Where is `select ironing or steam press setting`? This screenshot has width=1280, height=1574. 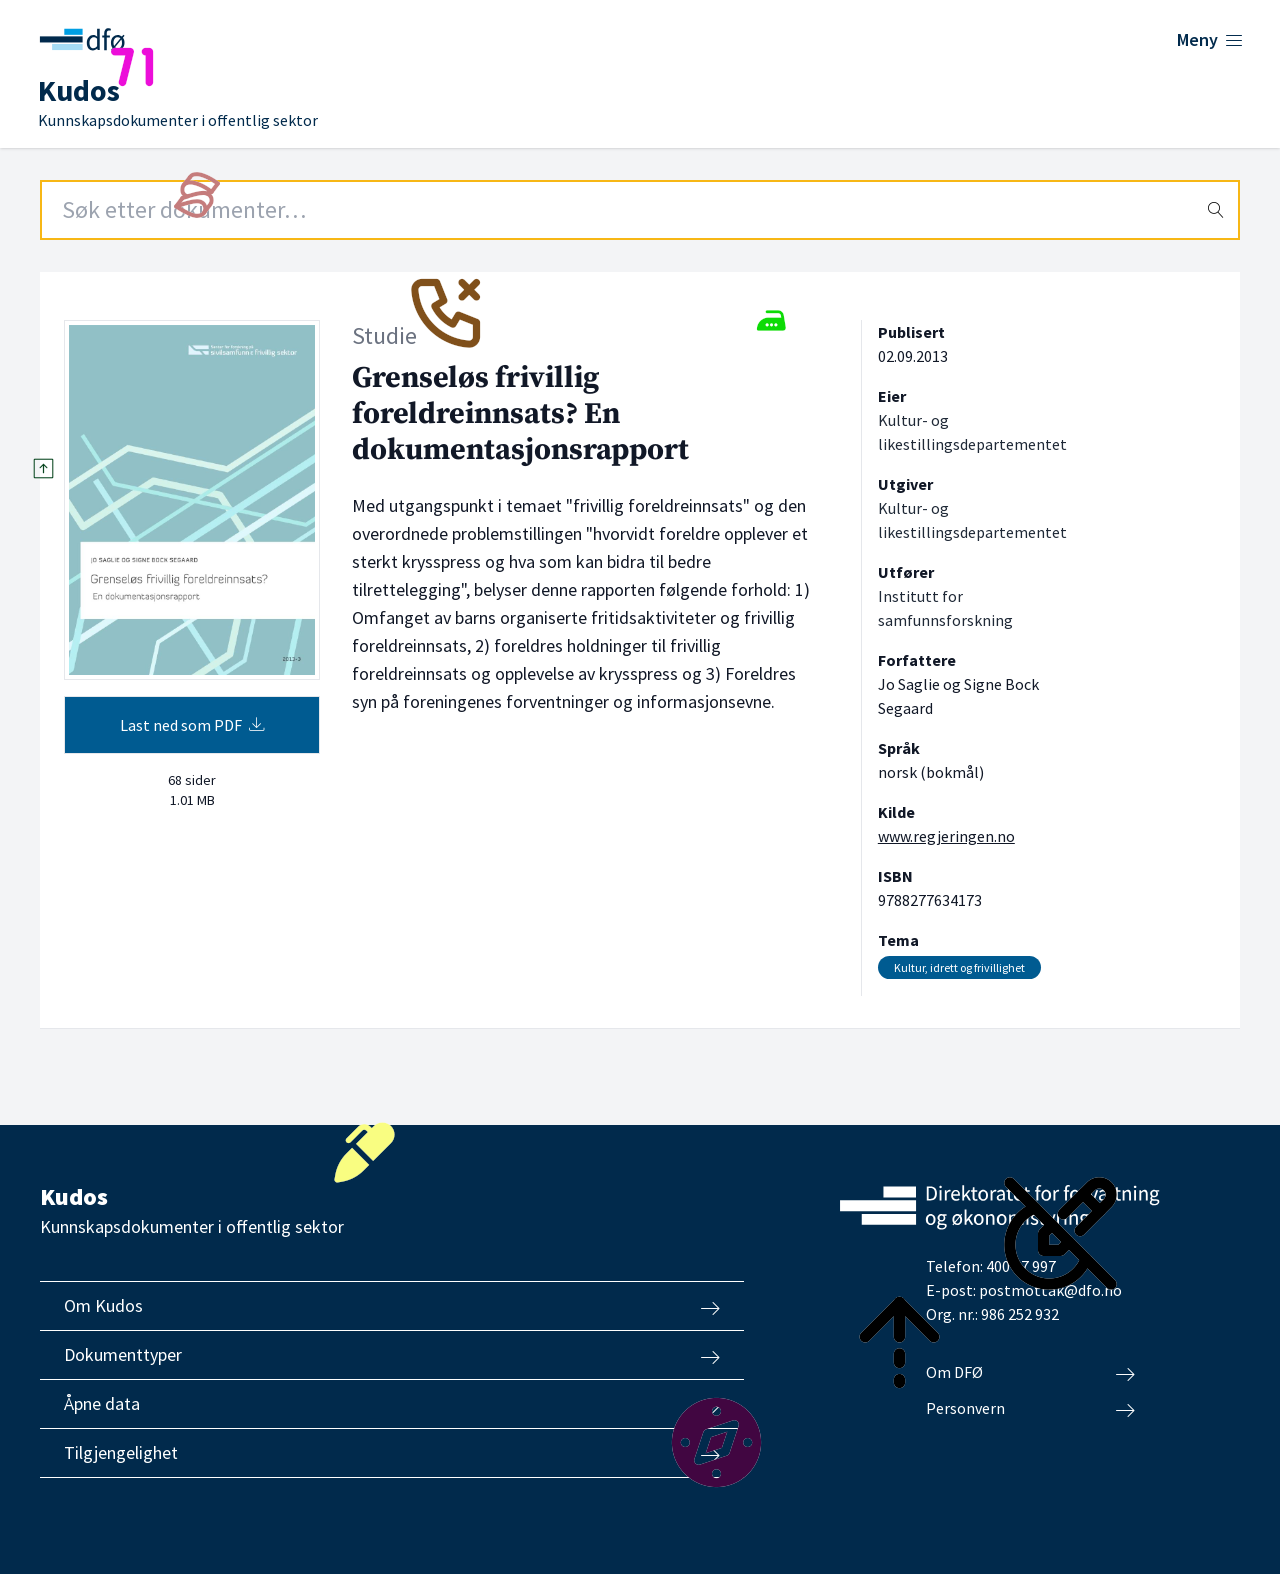 select ironing or steam press setting is located at coordinates (771, 320).